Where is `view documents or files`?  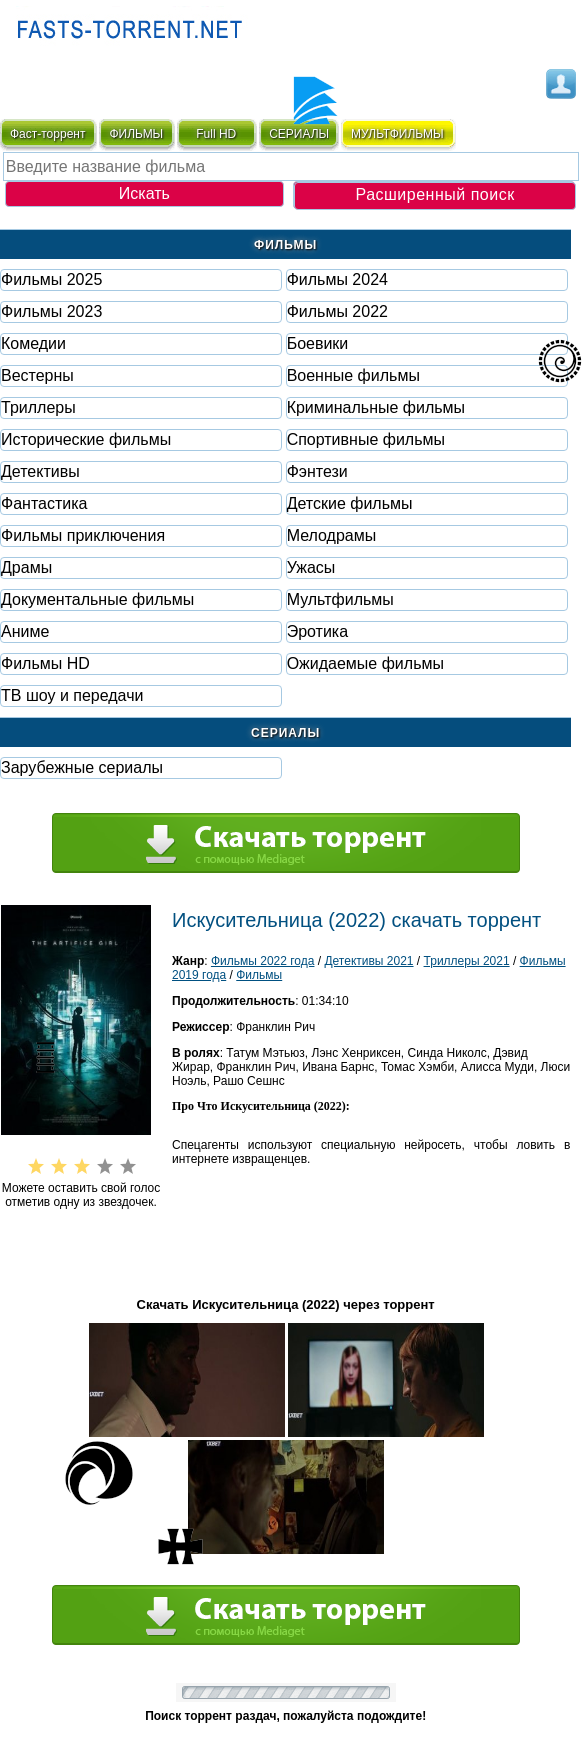
view documents or files is located at coordinates (317, 100).